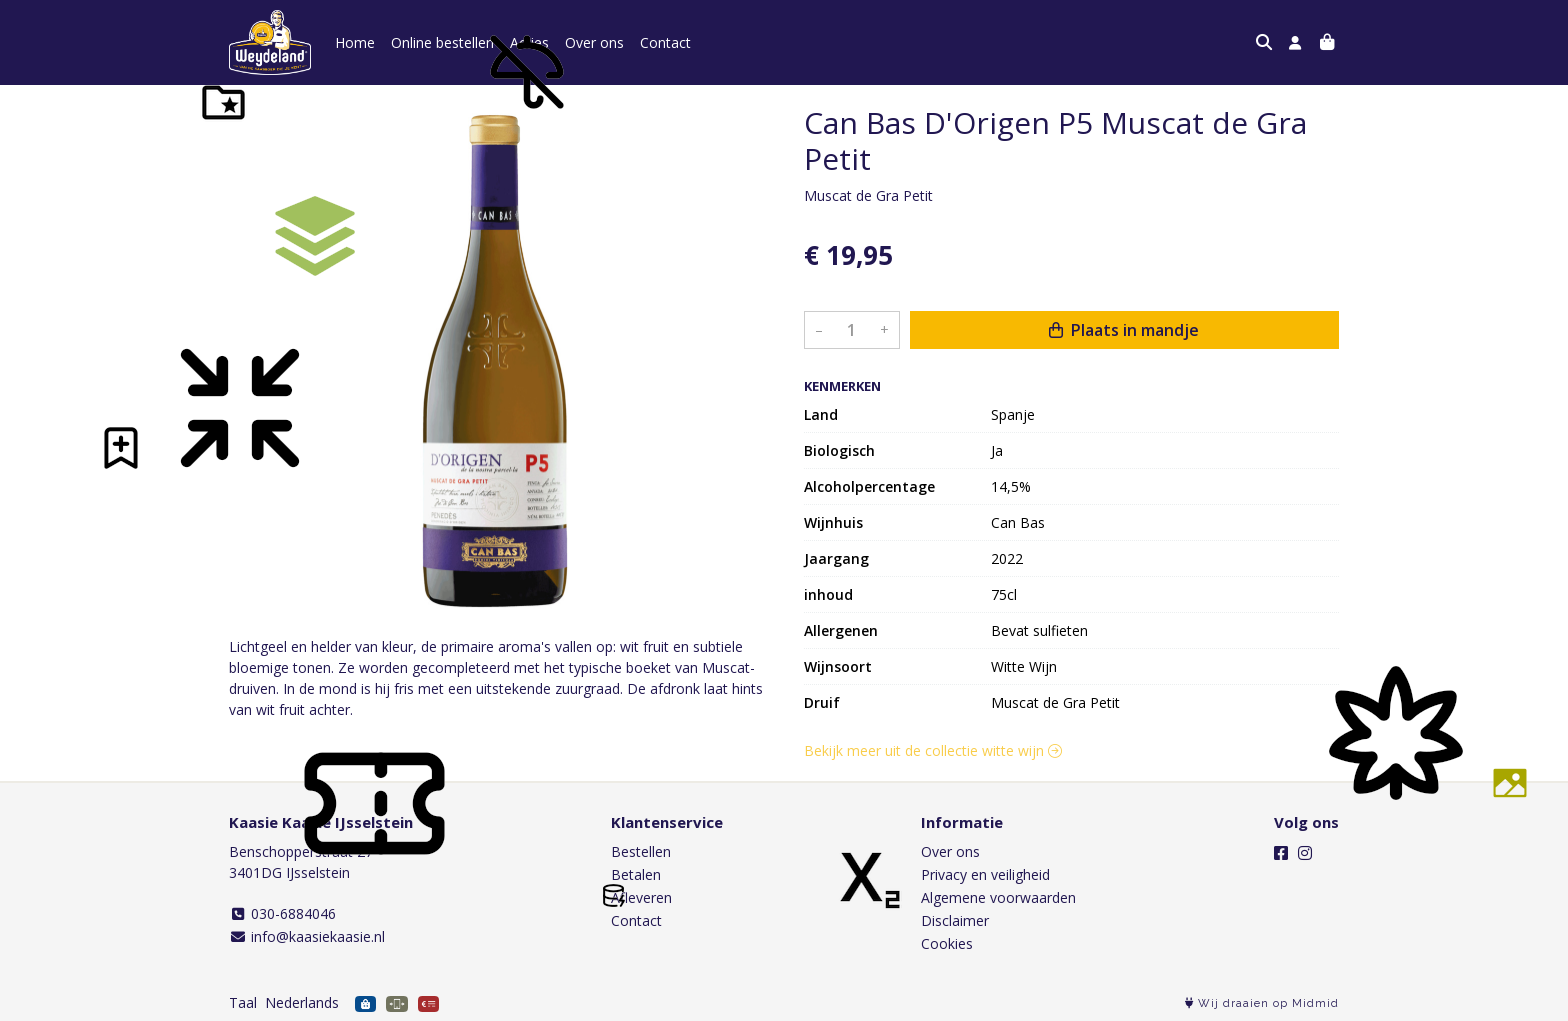 This screenshot has width=1568, height=1021. What do you see at coordinates (1510, 783) in the screenshot?
I see `view image or photo` at bounding box center [1510, 783].